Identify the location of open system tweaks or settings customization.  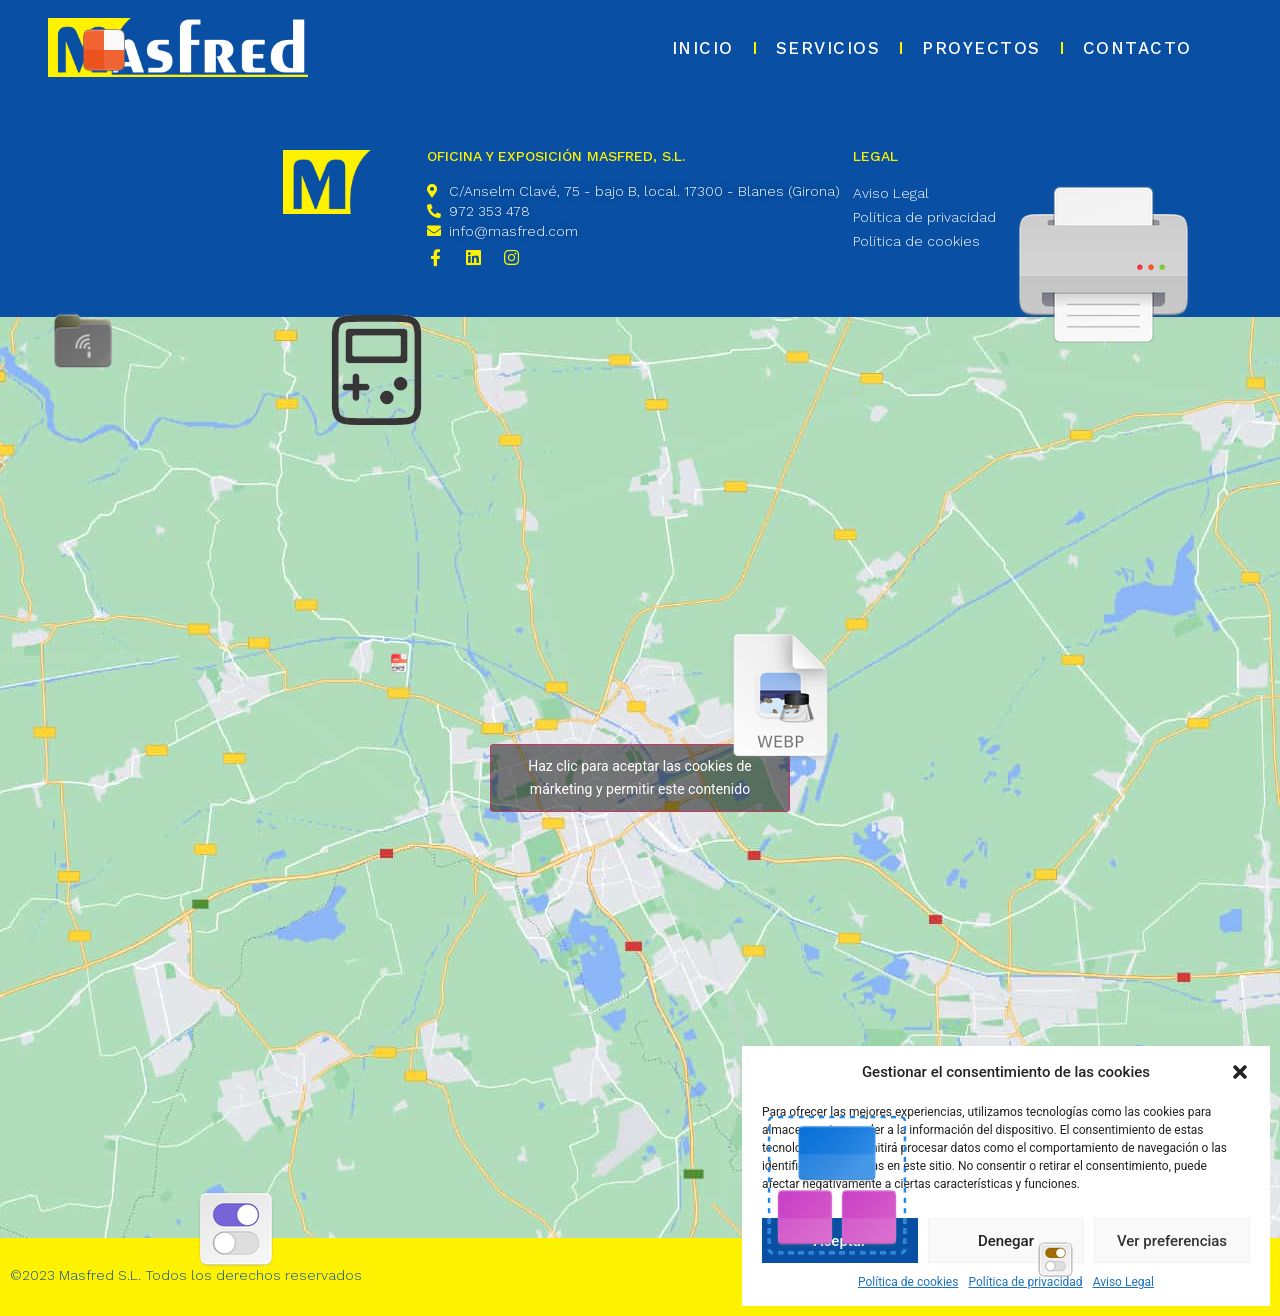
(1055, 1259).